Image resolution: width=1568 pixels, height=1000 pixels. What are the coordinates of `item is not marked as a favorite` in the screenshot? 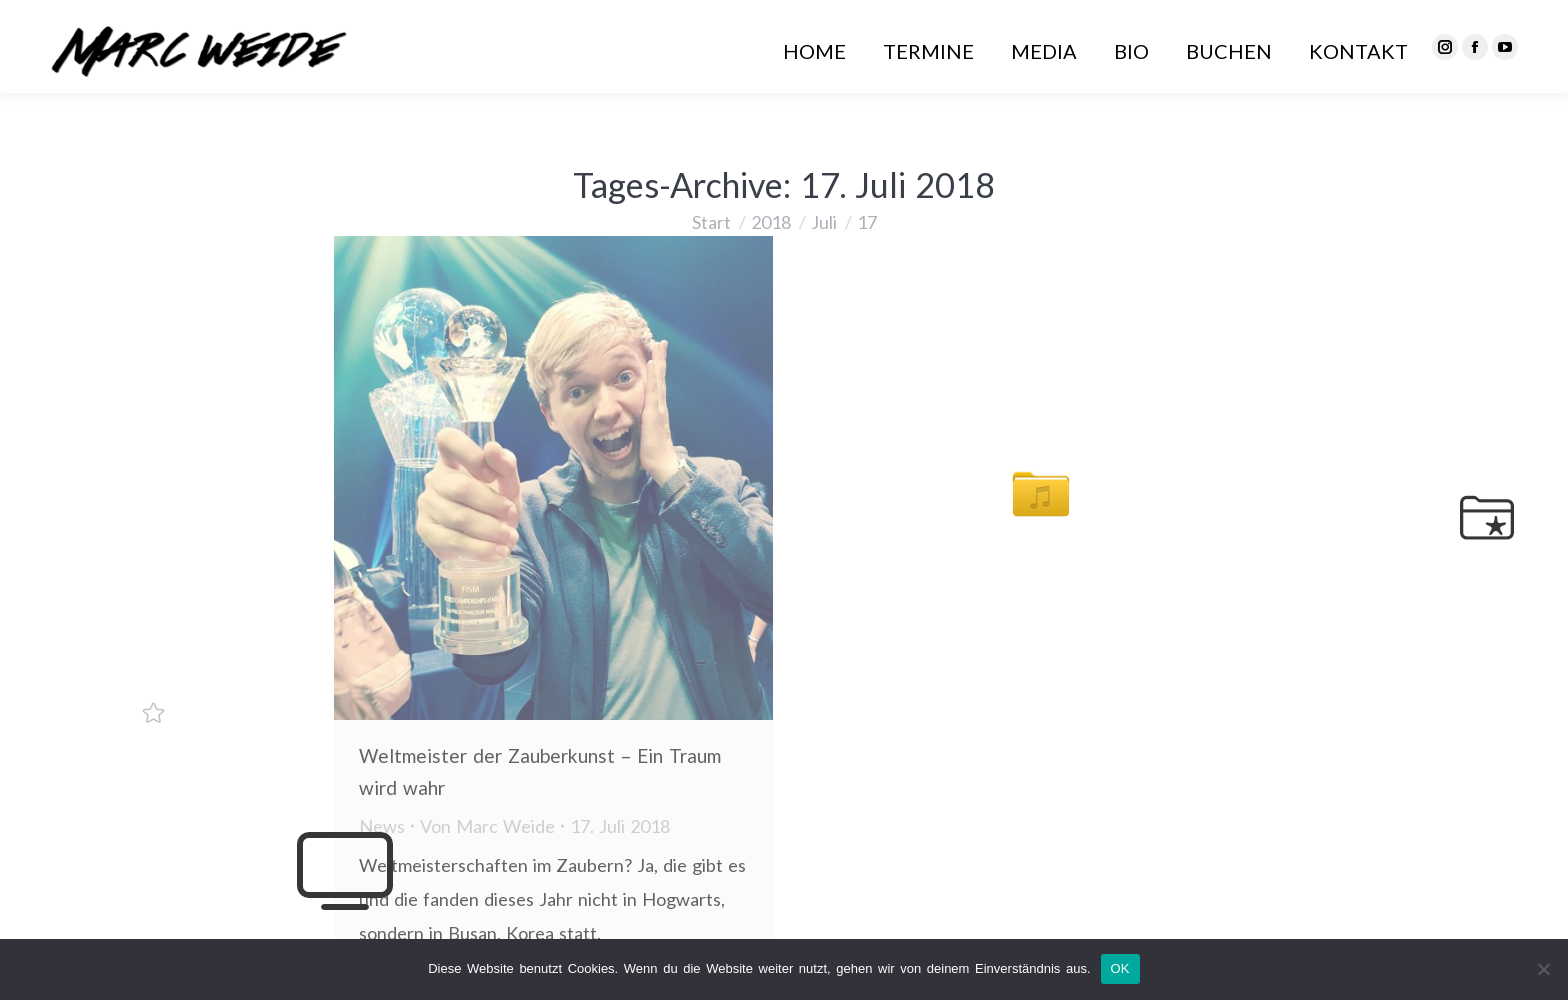 It's located at (153, 713).